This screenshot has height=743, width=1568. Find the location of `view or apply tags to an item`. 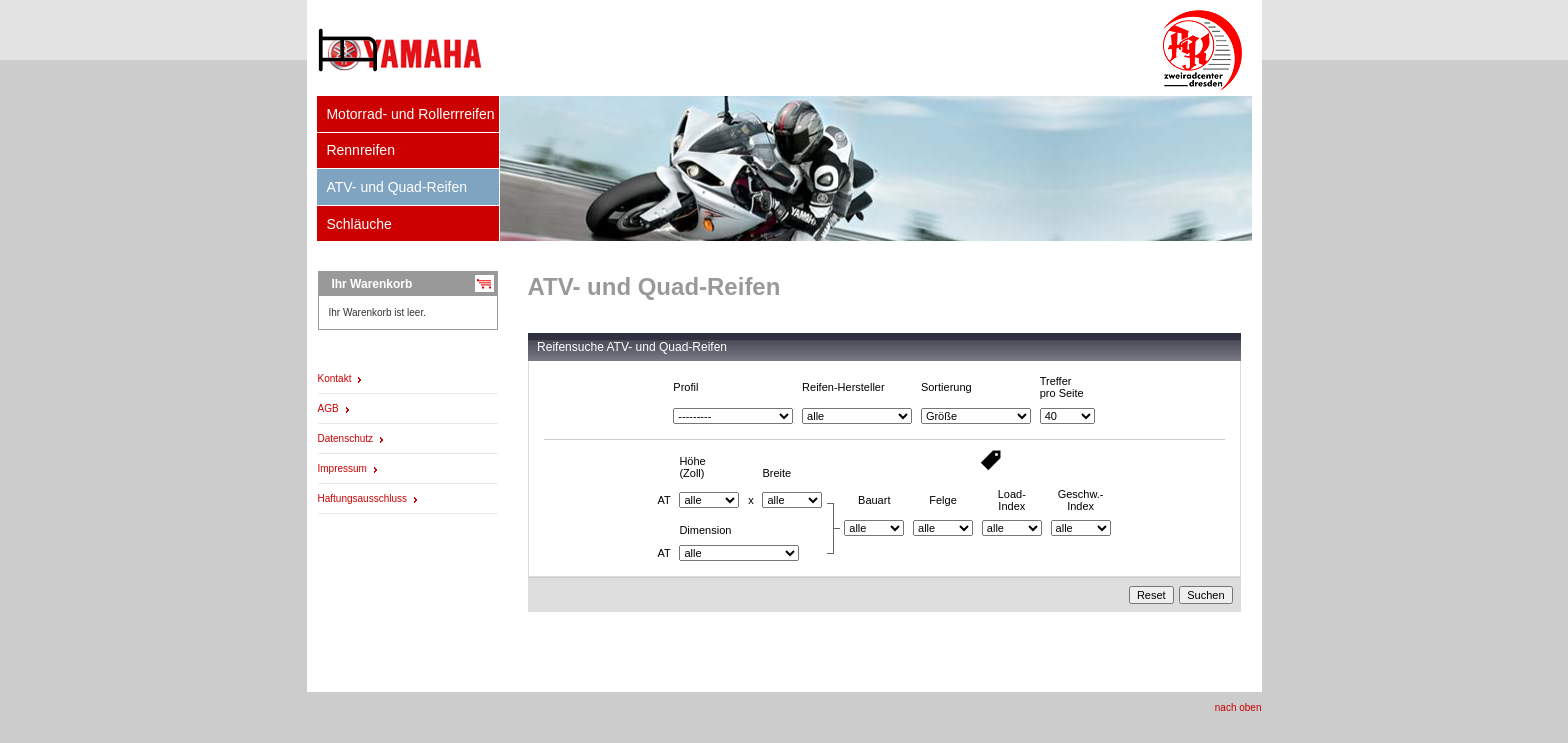

view or apply tags to an item is located at coordinates (991, 460).